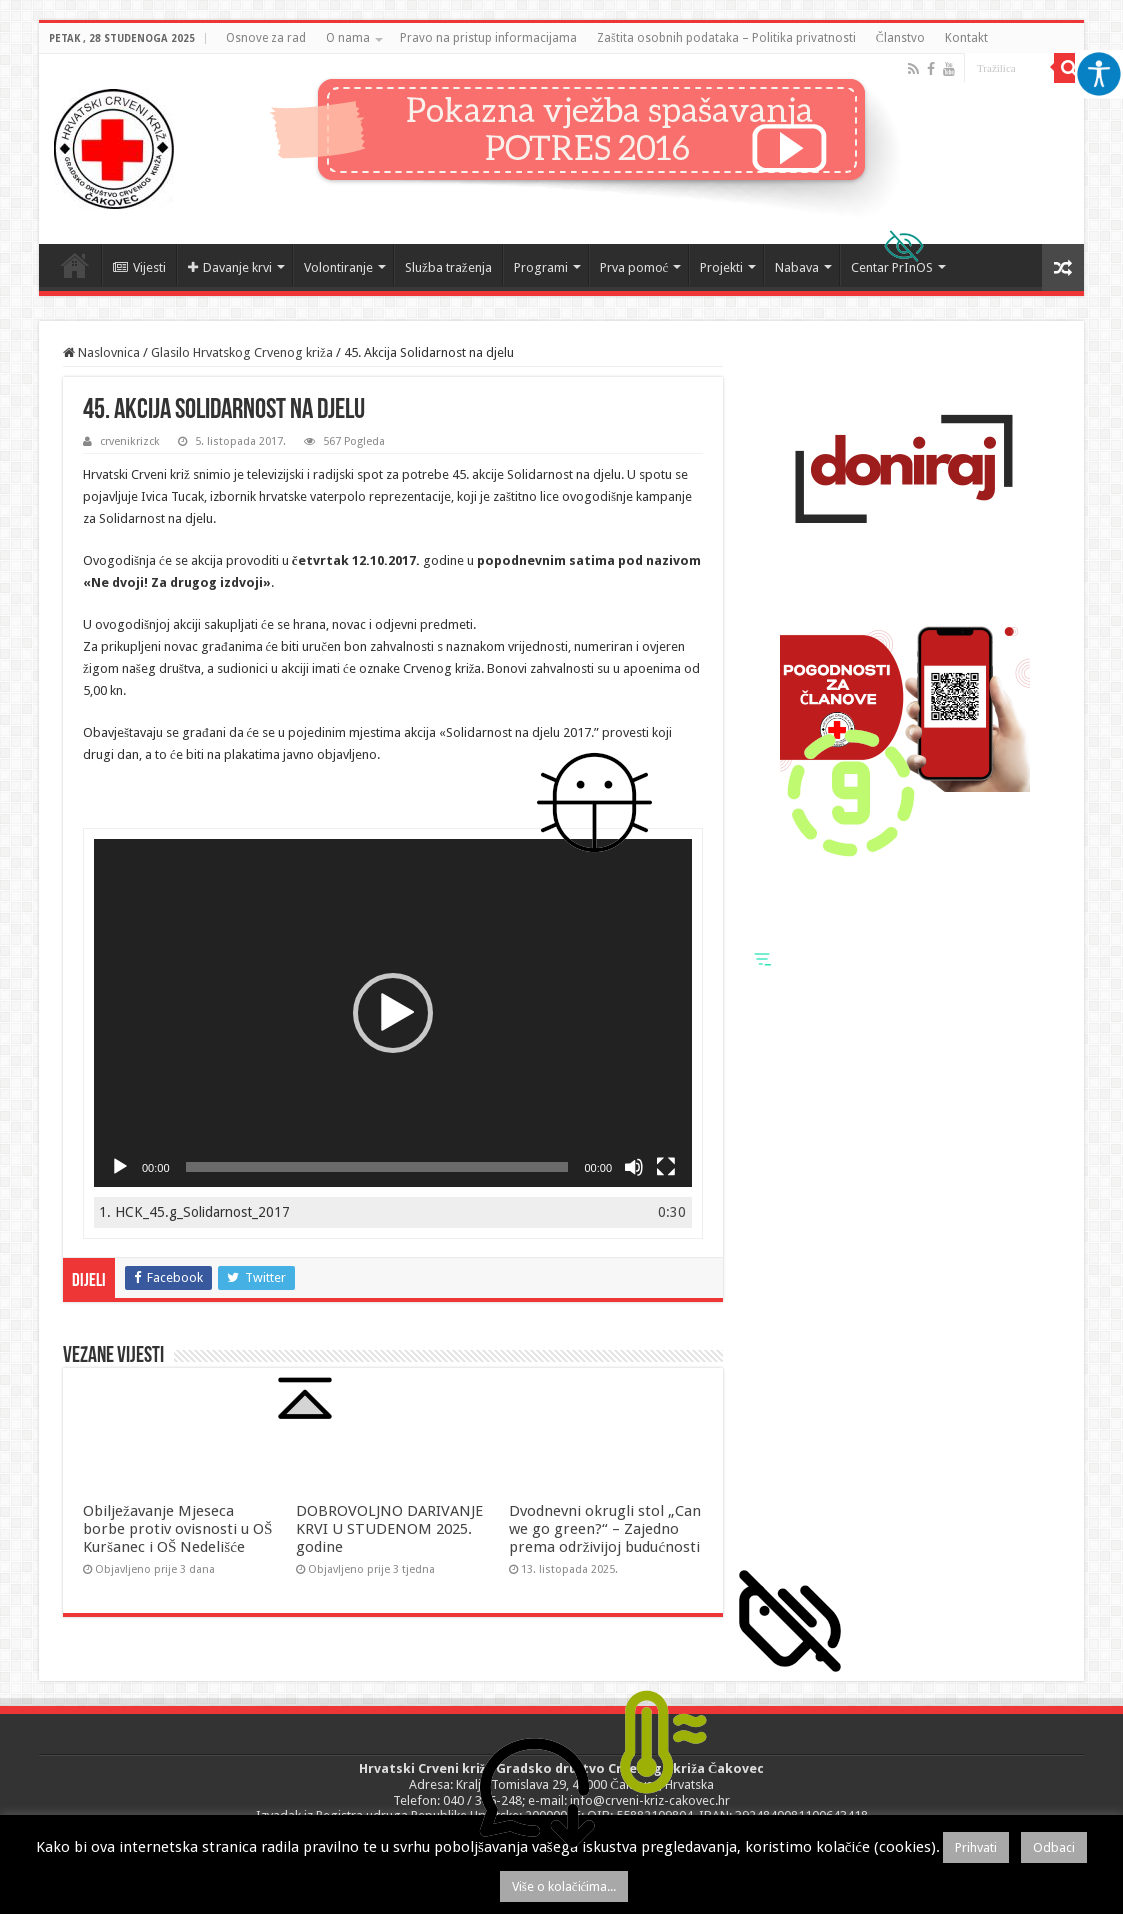 Image resolution: width=1123 pixels, height=1914 pixels. I want to click on disable or remove tags, so click(790, 1621).